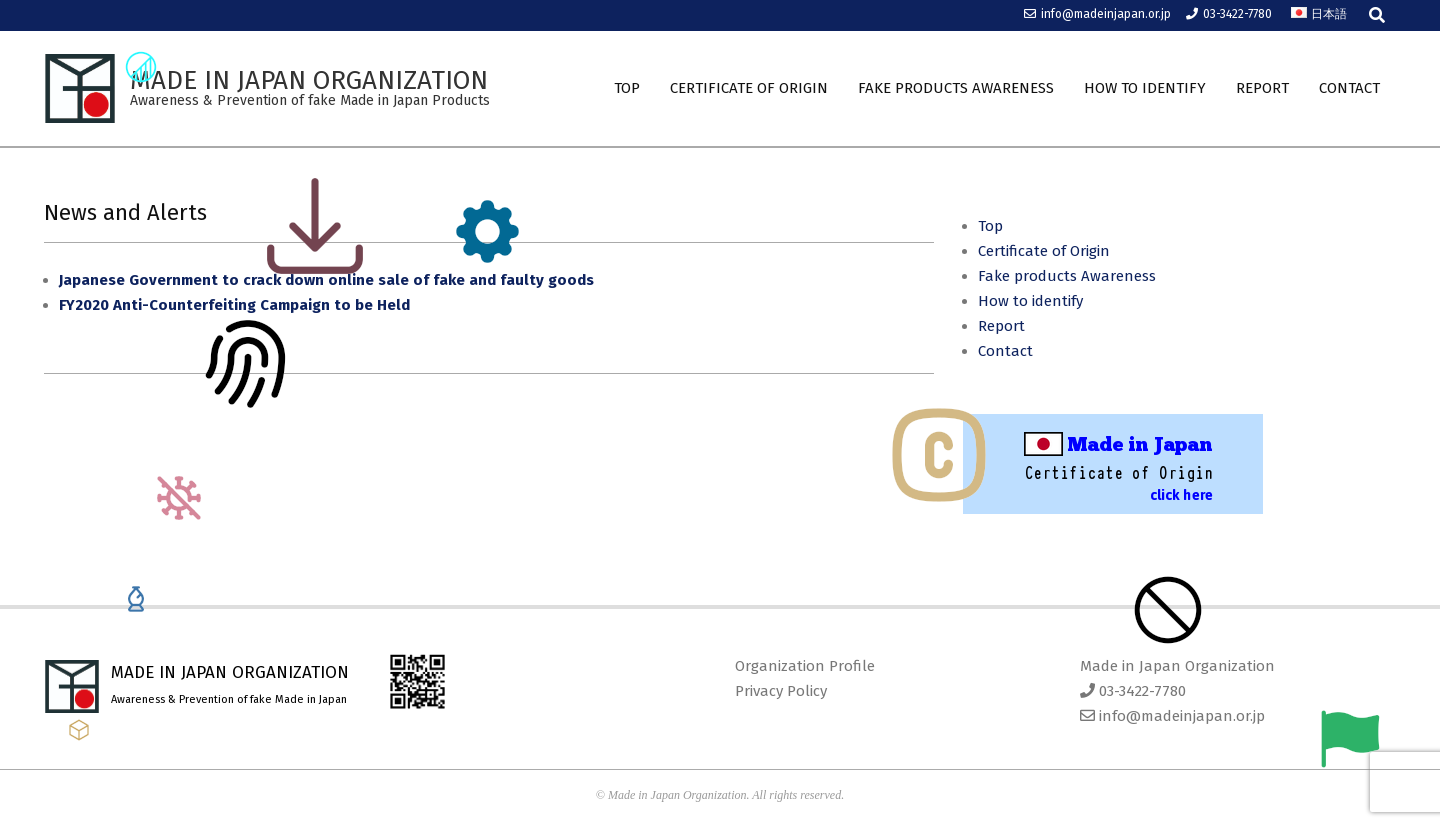 The height and width of the screenshot is (826, 1440). Describe the element at coordinates (248, 364) in the screenshot. I see `authenticate with fingerprint` at that location.